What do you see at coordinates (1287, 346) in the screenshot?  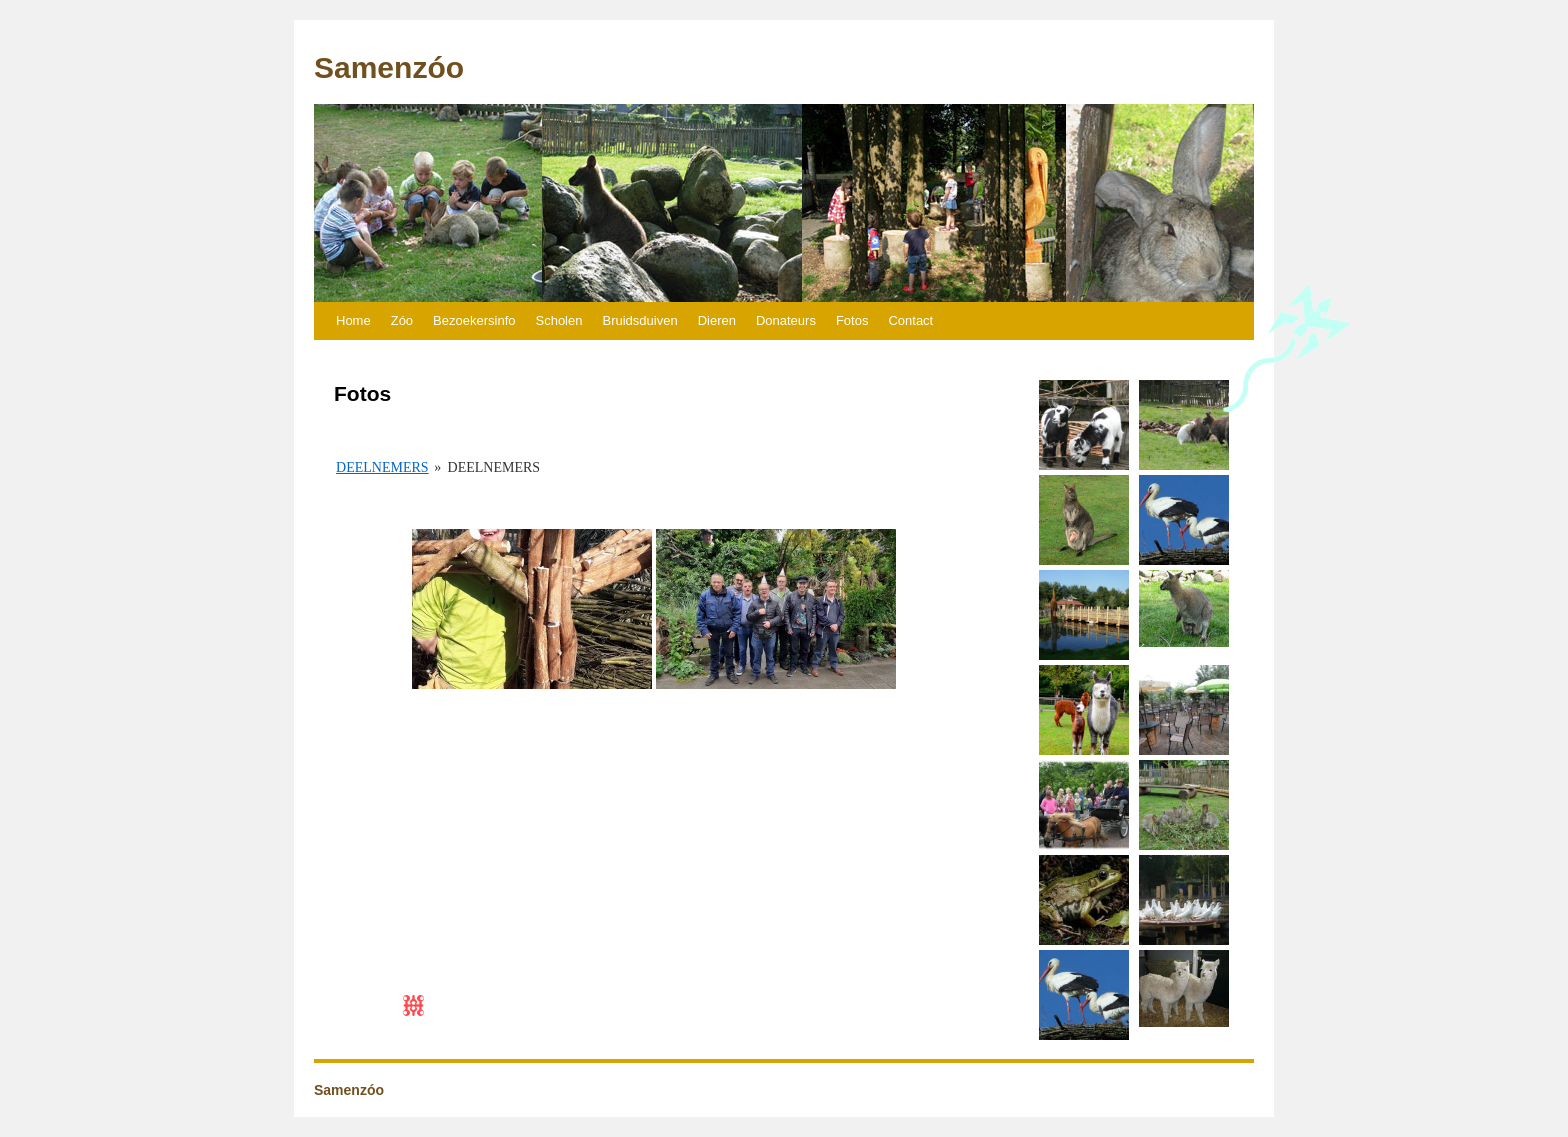 I see `equip grappling hook ability` at bounding box center [1287, 346].